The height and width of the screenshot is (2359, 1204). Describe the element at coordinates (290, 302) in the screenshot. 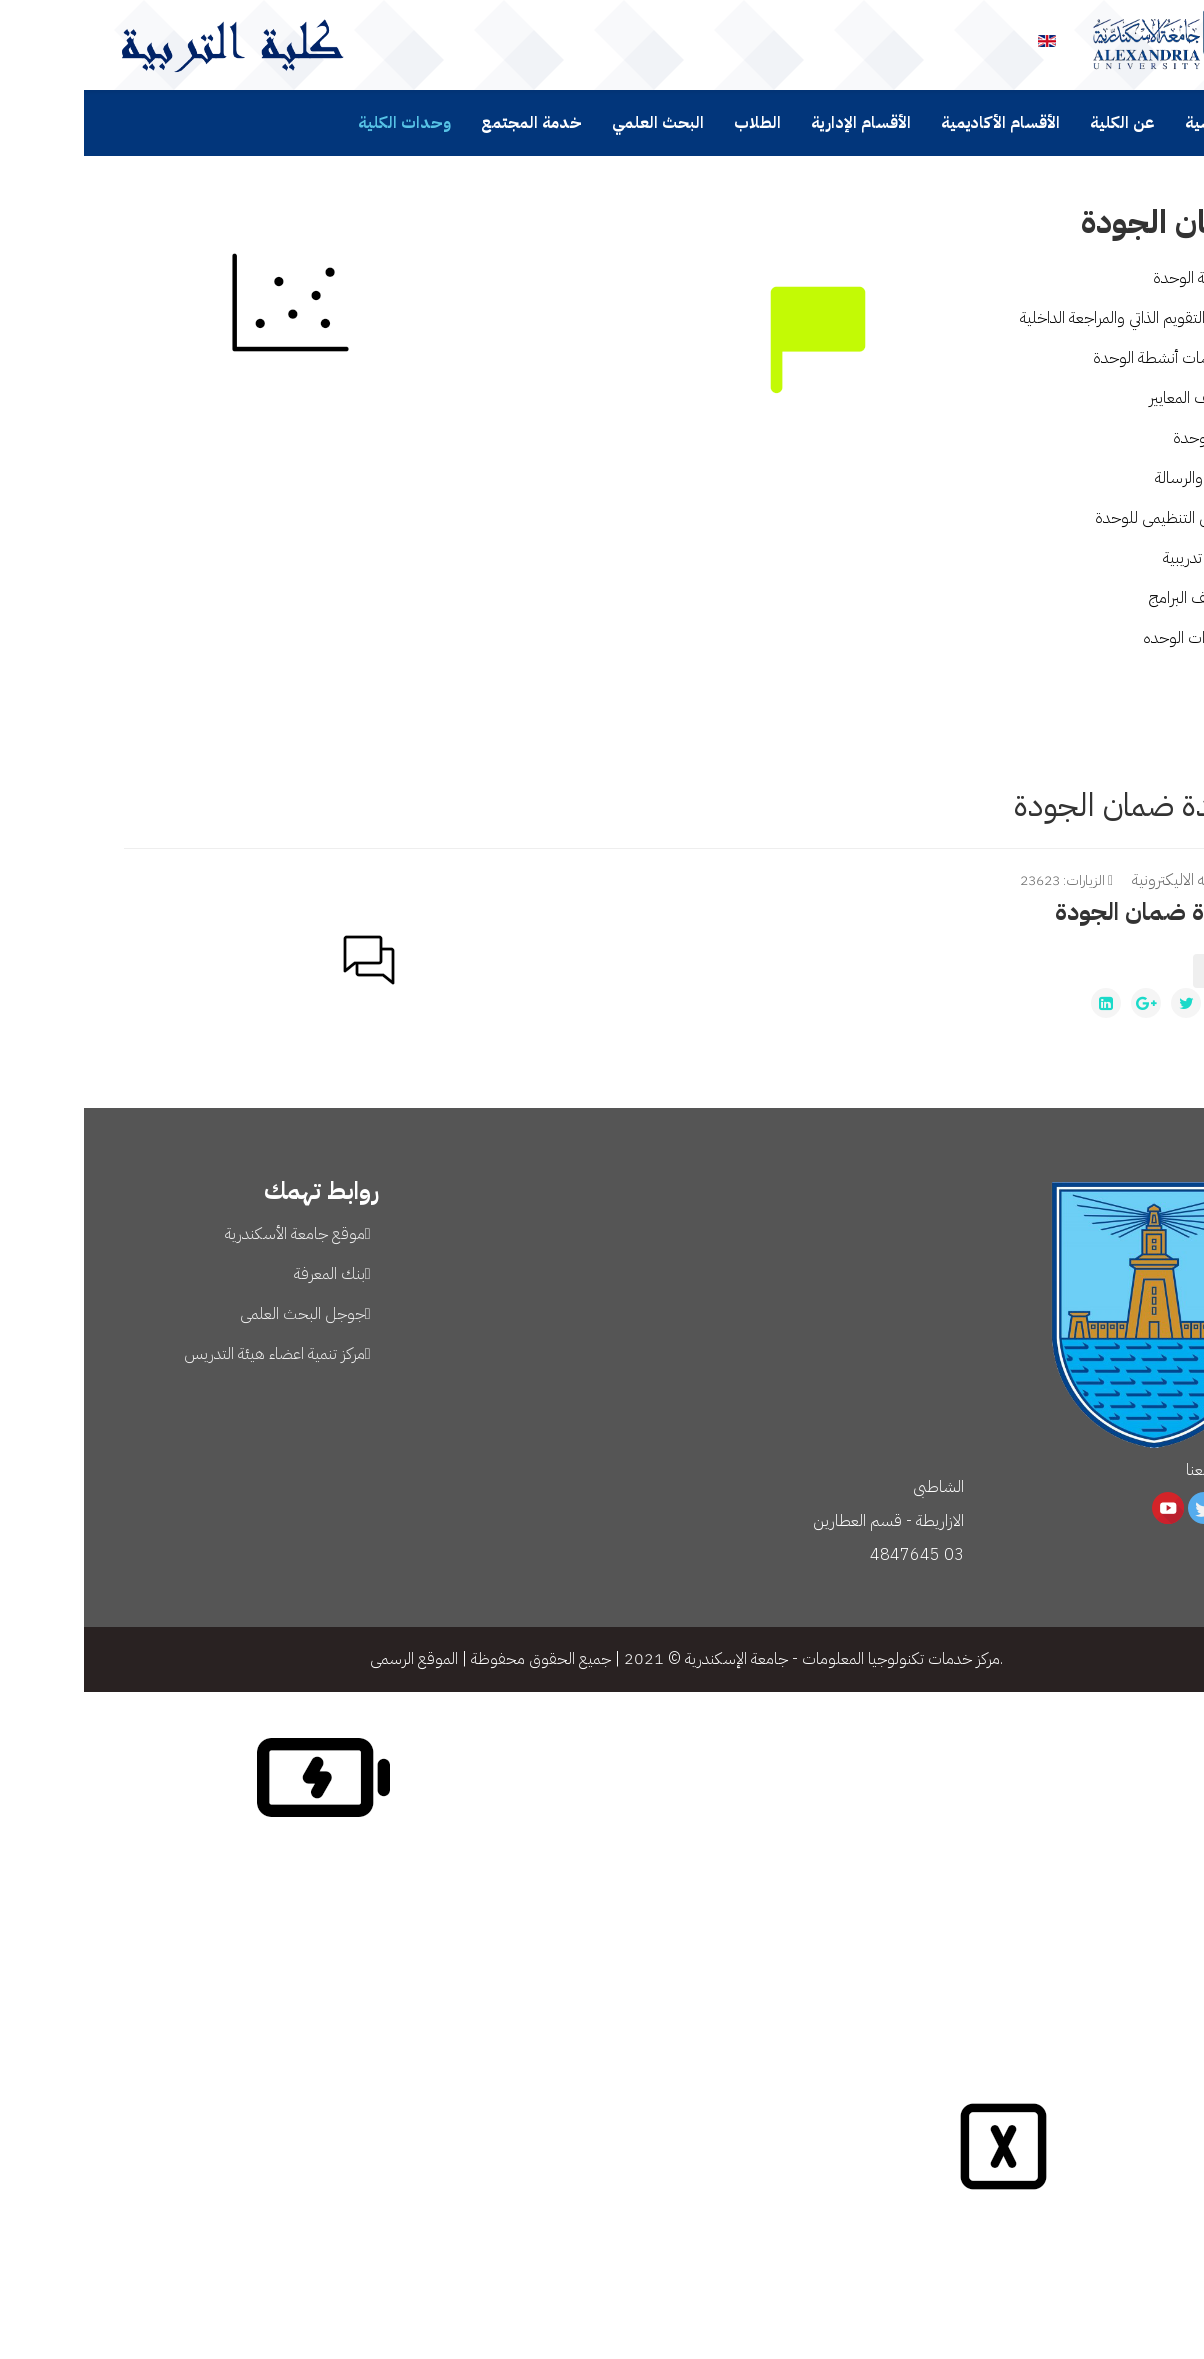

I see `view scatter plot data` at that location.